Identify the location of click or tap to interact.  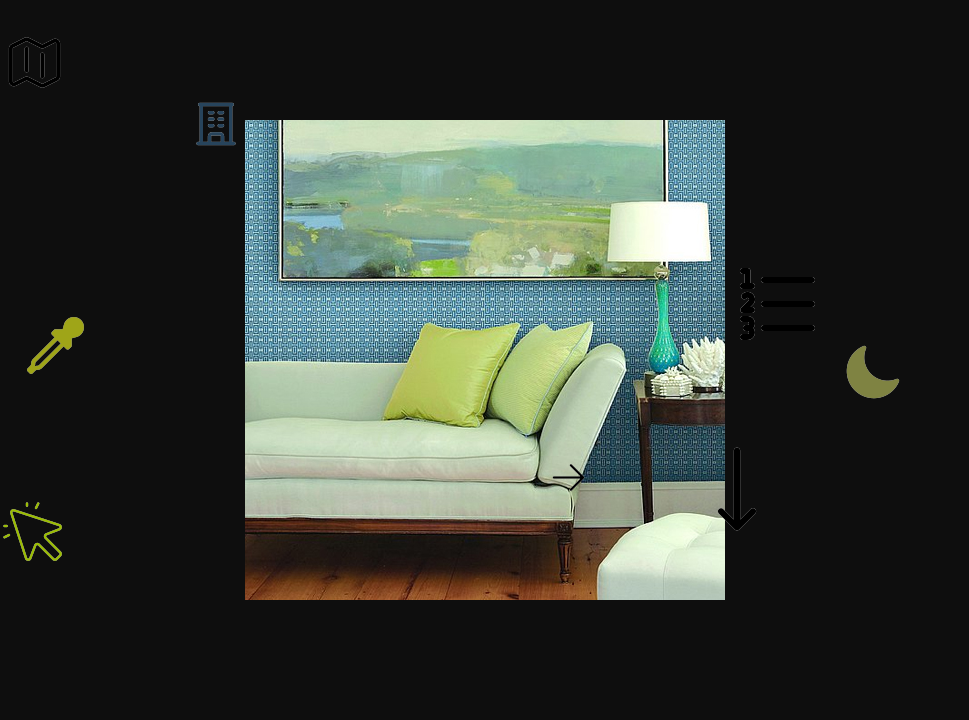
(36, 535).